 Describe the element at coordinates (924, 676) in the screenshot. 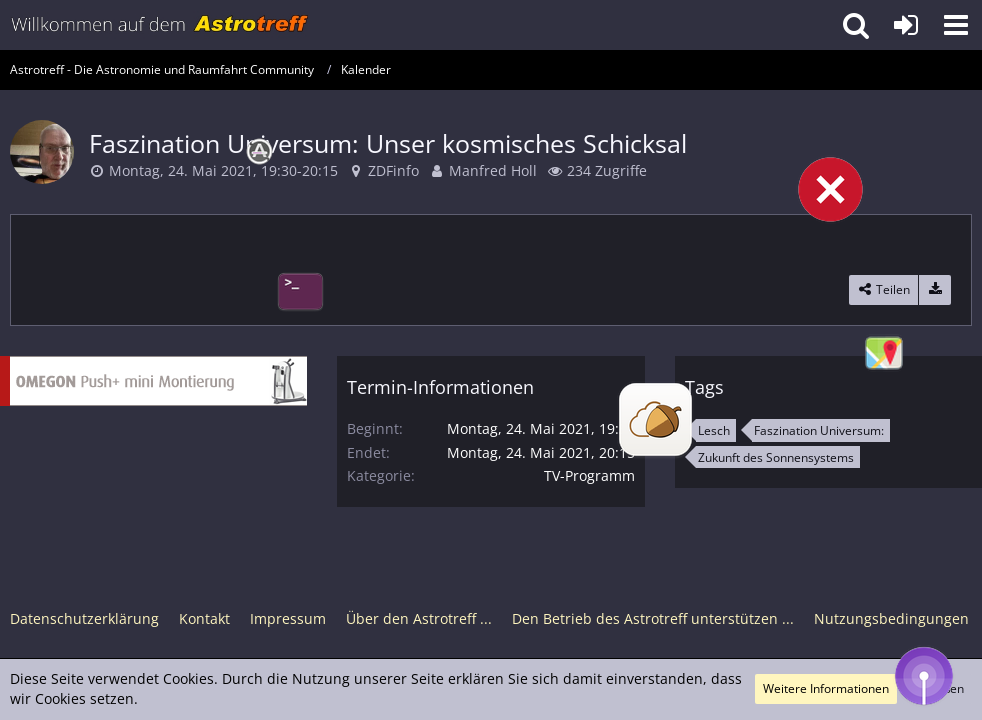

I see `open the podcasts app` at that location.